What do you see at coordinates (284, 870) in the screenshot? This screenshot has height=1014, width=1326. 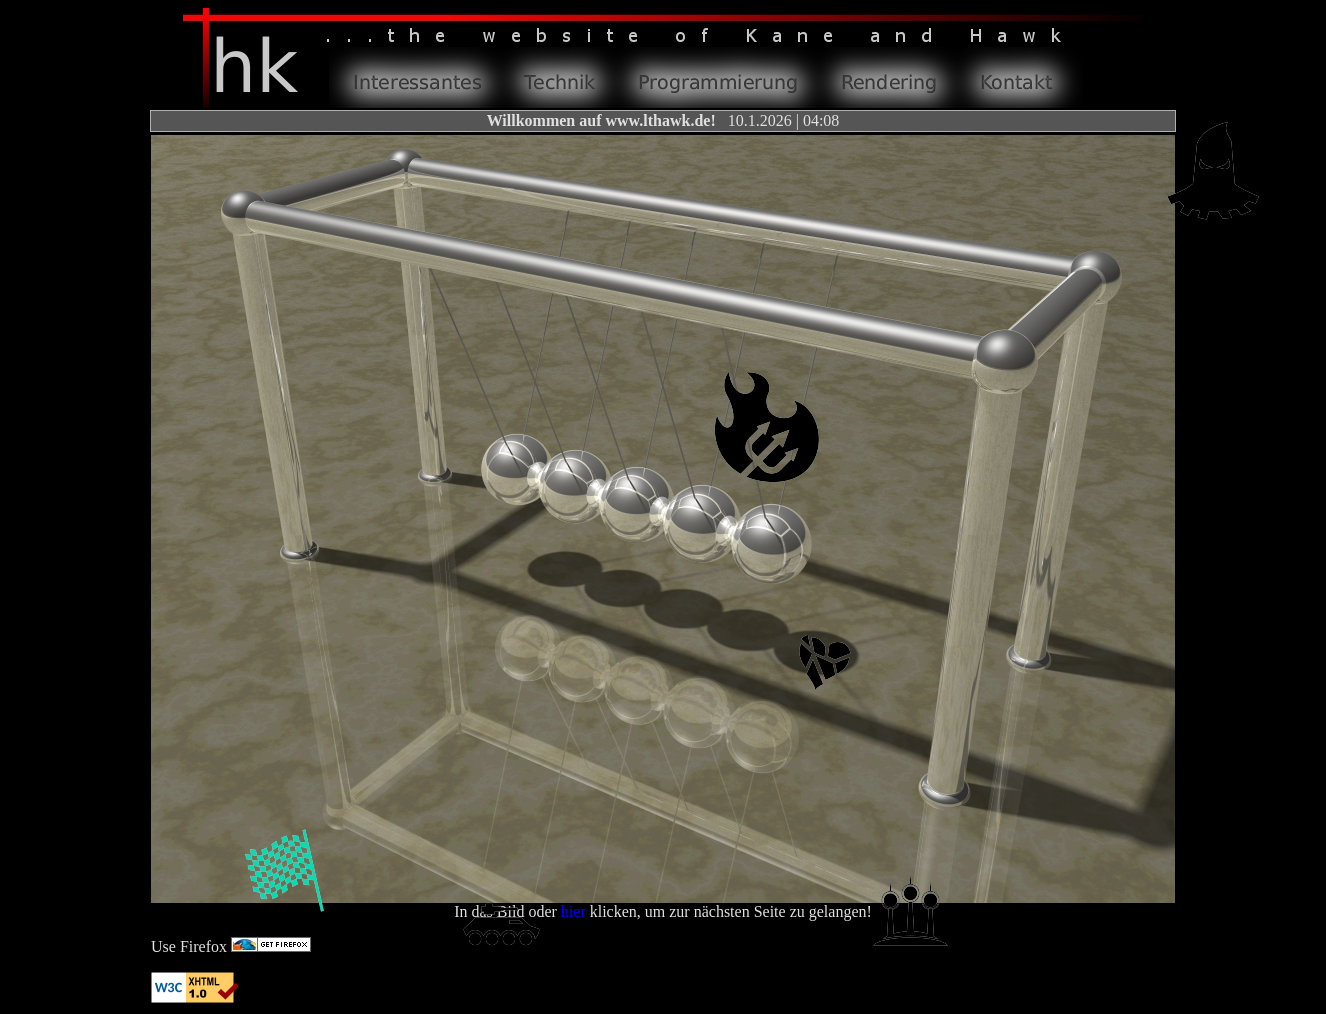 I see `indicates race finish or completion` at bounding box center [284, 870].